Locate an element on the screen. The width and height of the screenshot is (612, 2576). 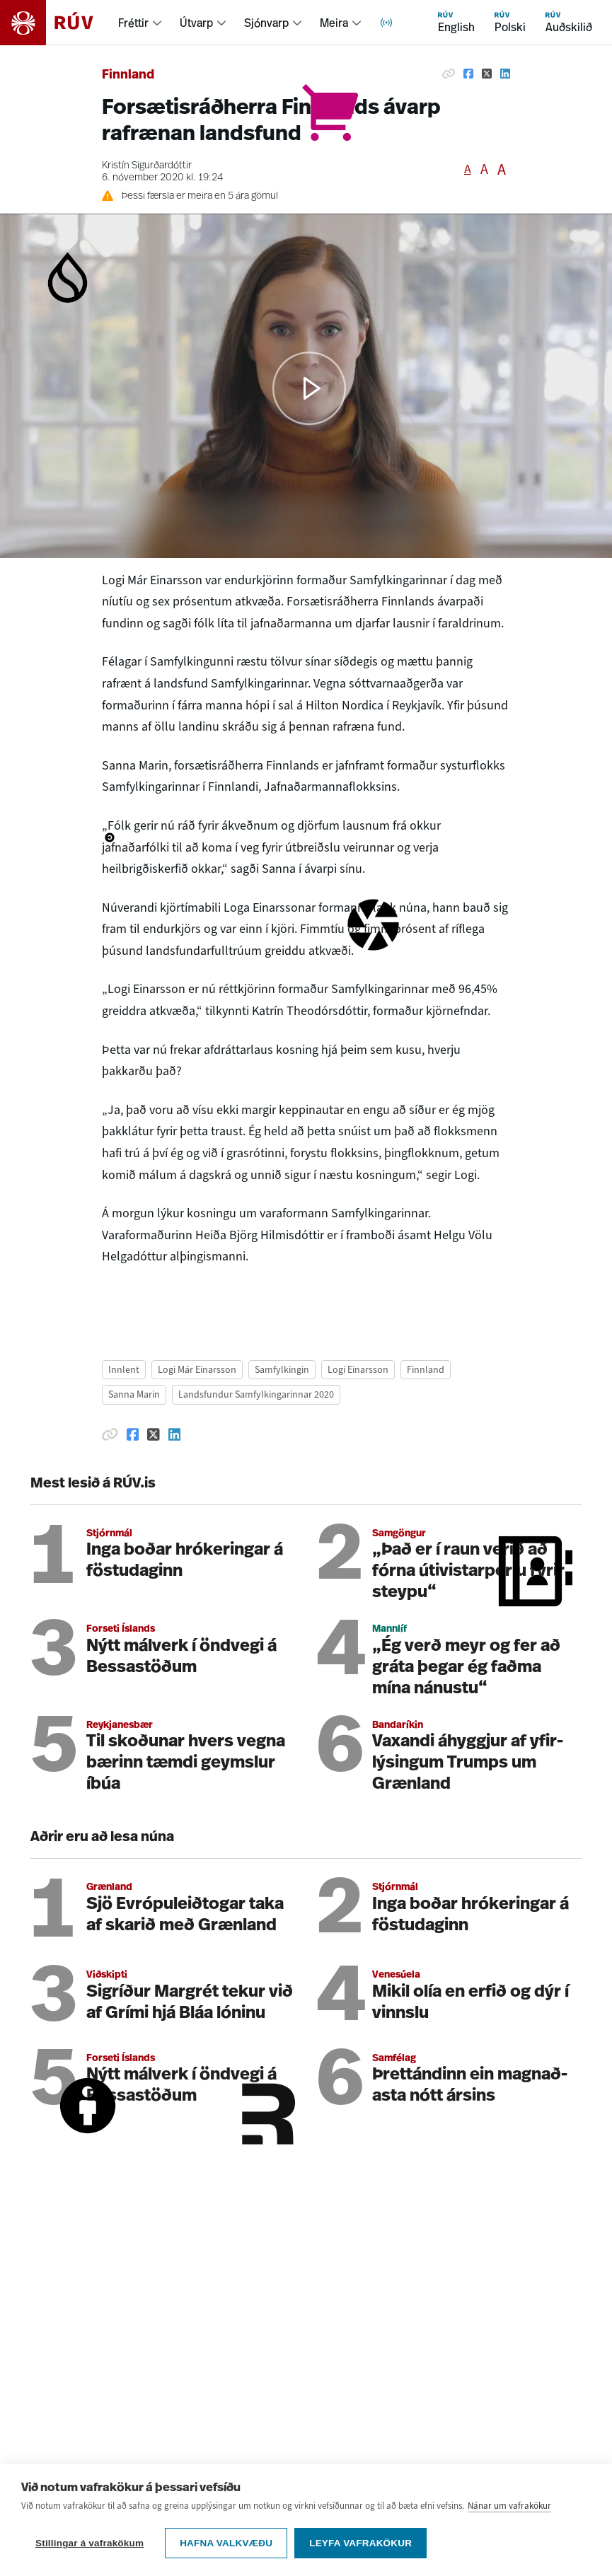
indicates content licensed under copyleft is located at coordinates (110, 837).